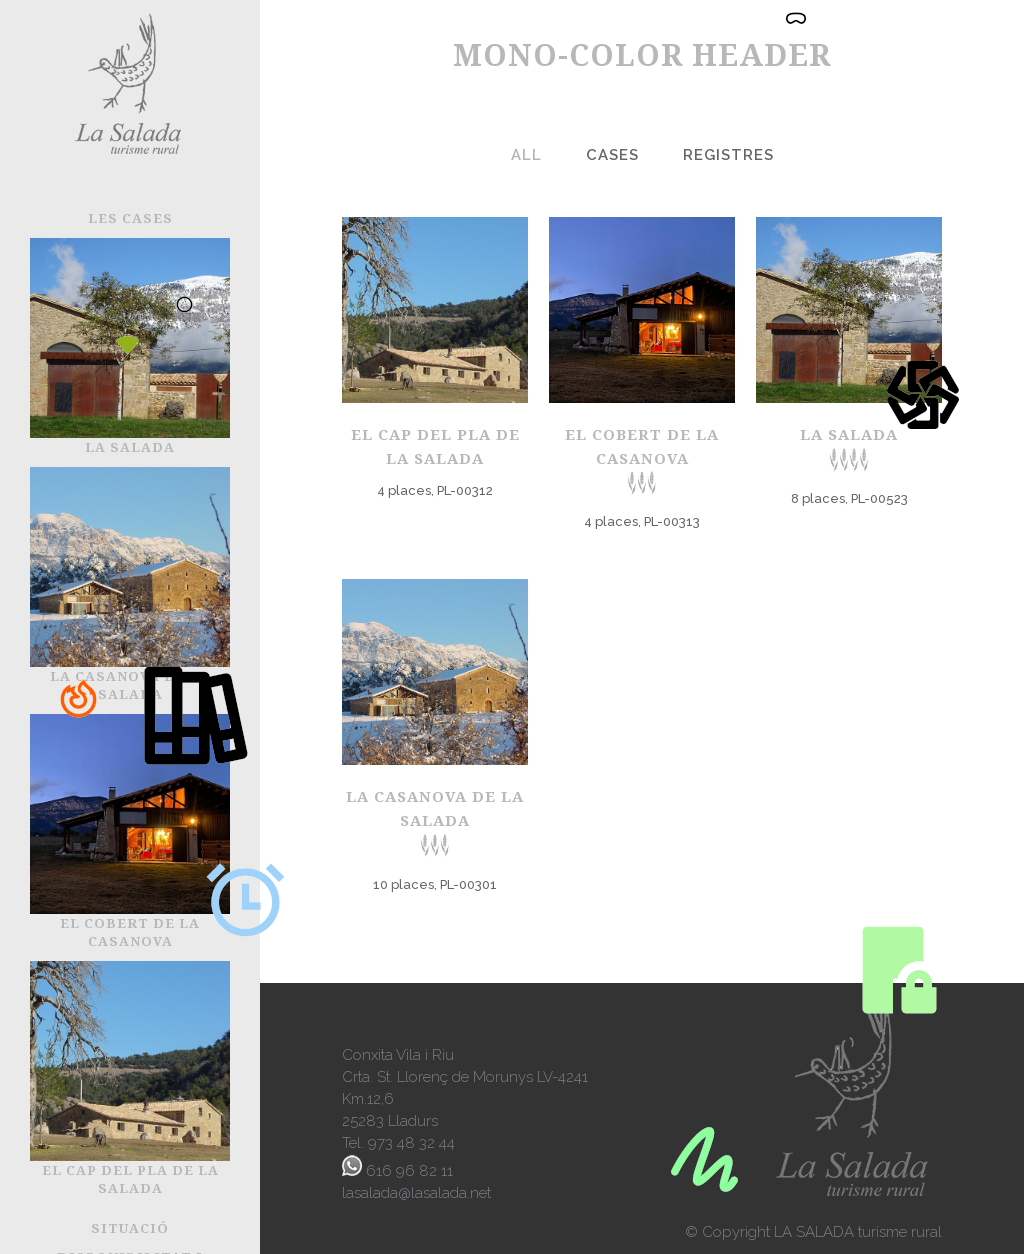 The height and width of the screenshot is (1254, 1024). What do you see at coordinates (796, 18) in the screenshot?
I see `access virtual reality or immersive mode` at bounding box center [796, 18].